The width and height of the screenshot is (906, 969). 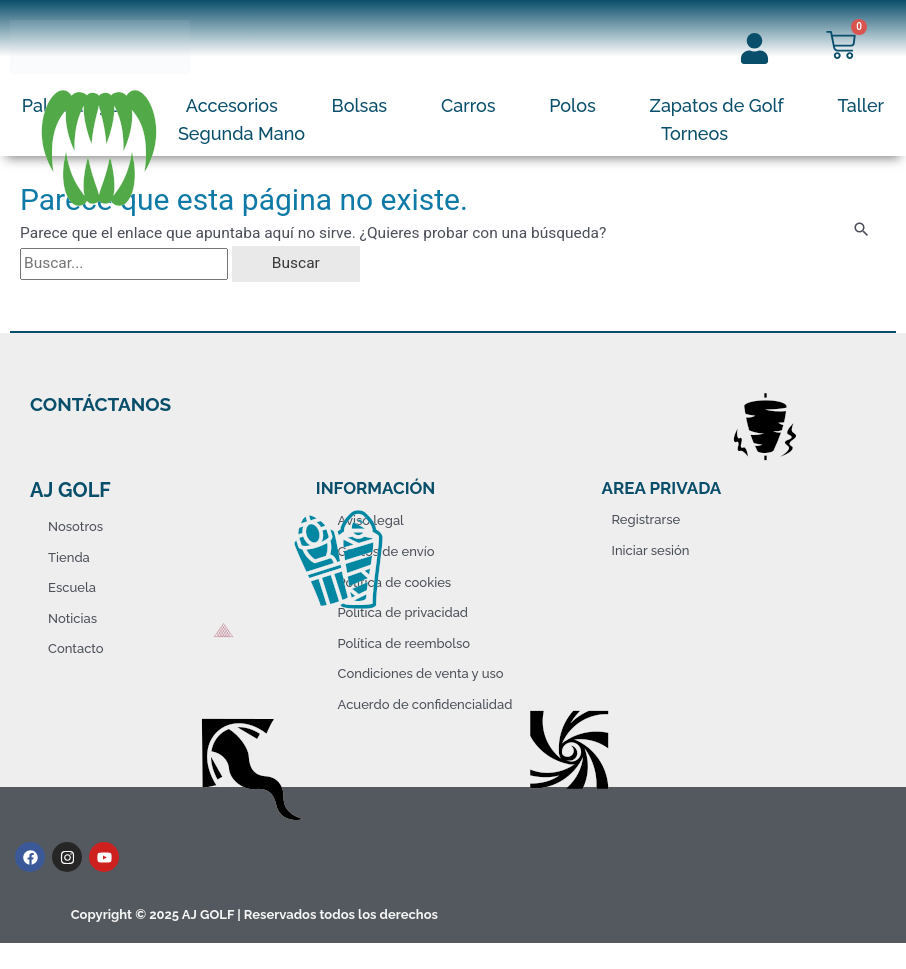 I want to click on reptile or lizard-themed game element, so click(x=252, y=768).